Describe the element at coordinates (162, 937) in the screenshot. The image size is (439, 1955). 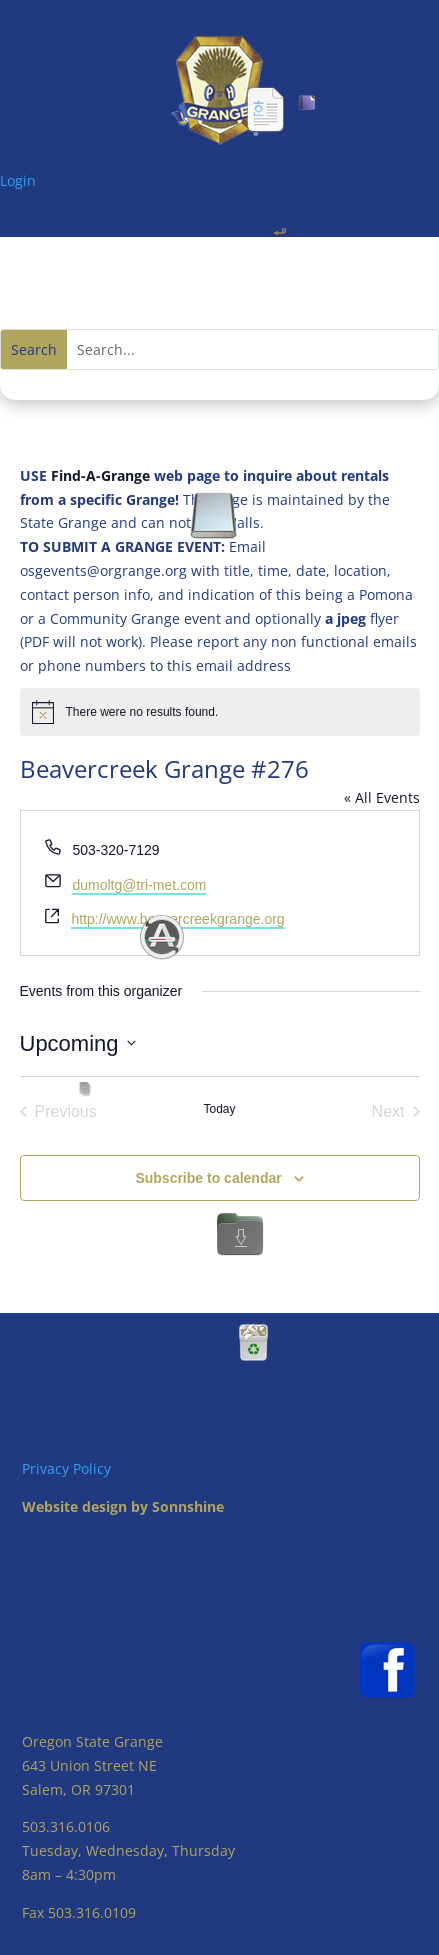
I see `open the software update manager` at that location.